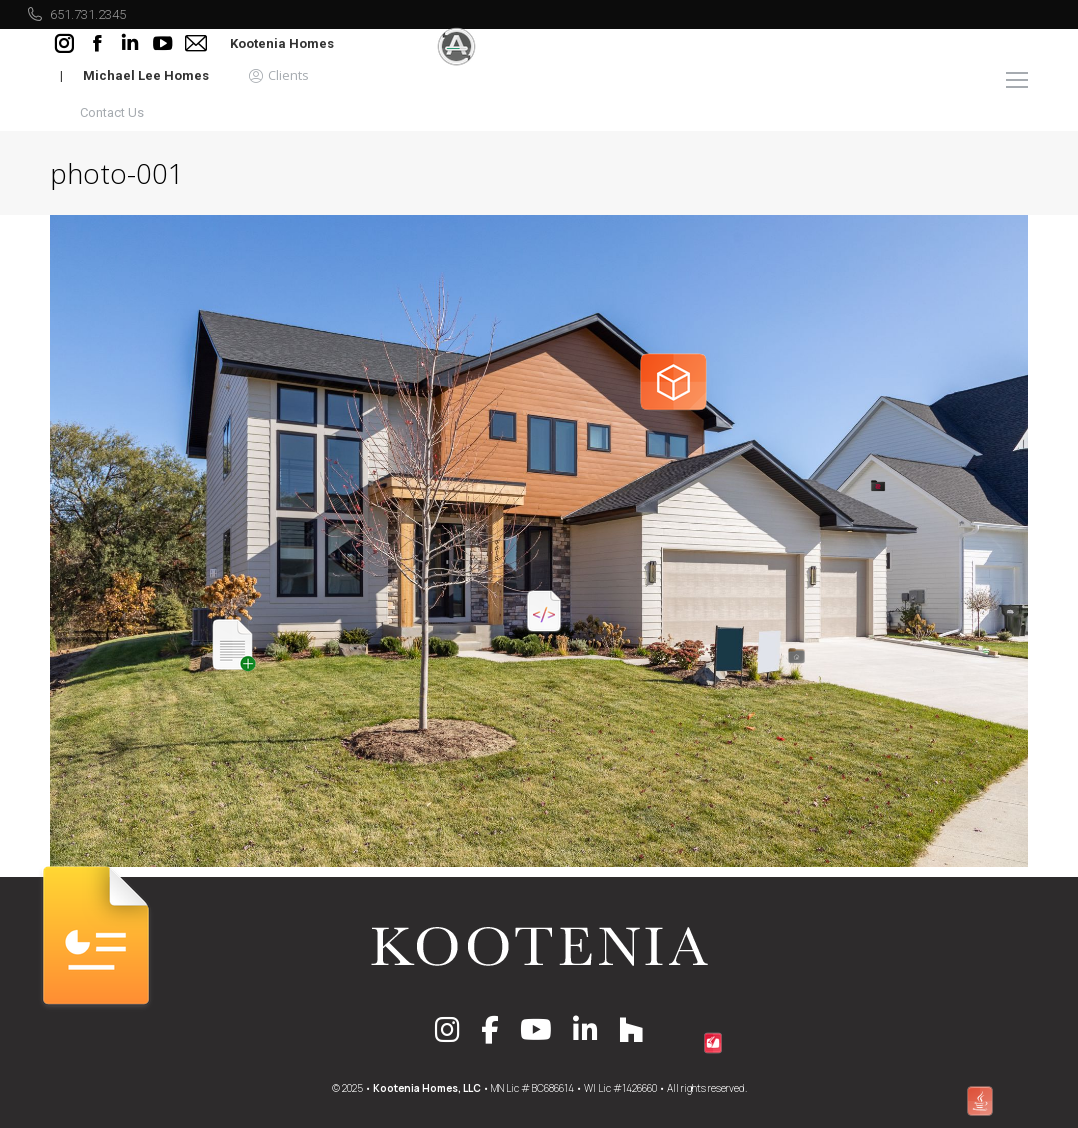  Describe the element at coordinates (456, 46) in the screenshot. I see `open the software updater application` at that location.